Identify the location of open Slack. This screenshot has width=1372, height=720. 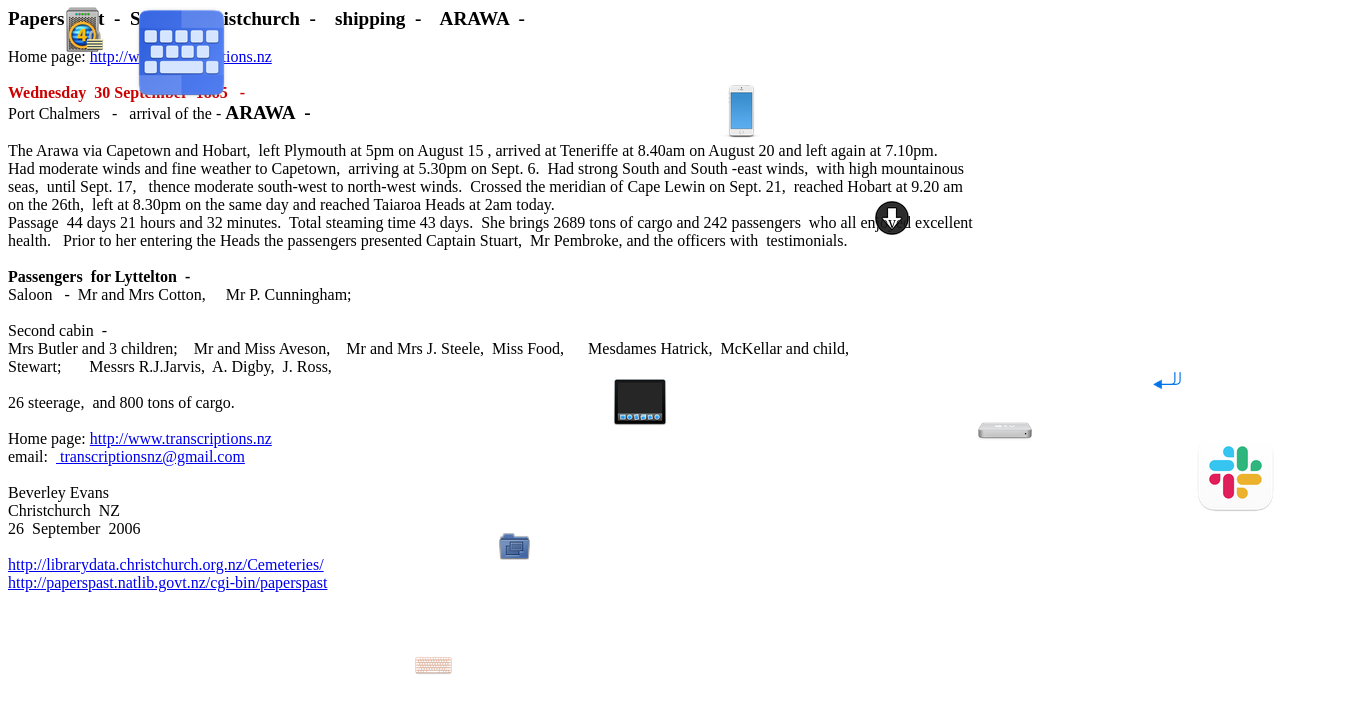
(1235, 472).